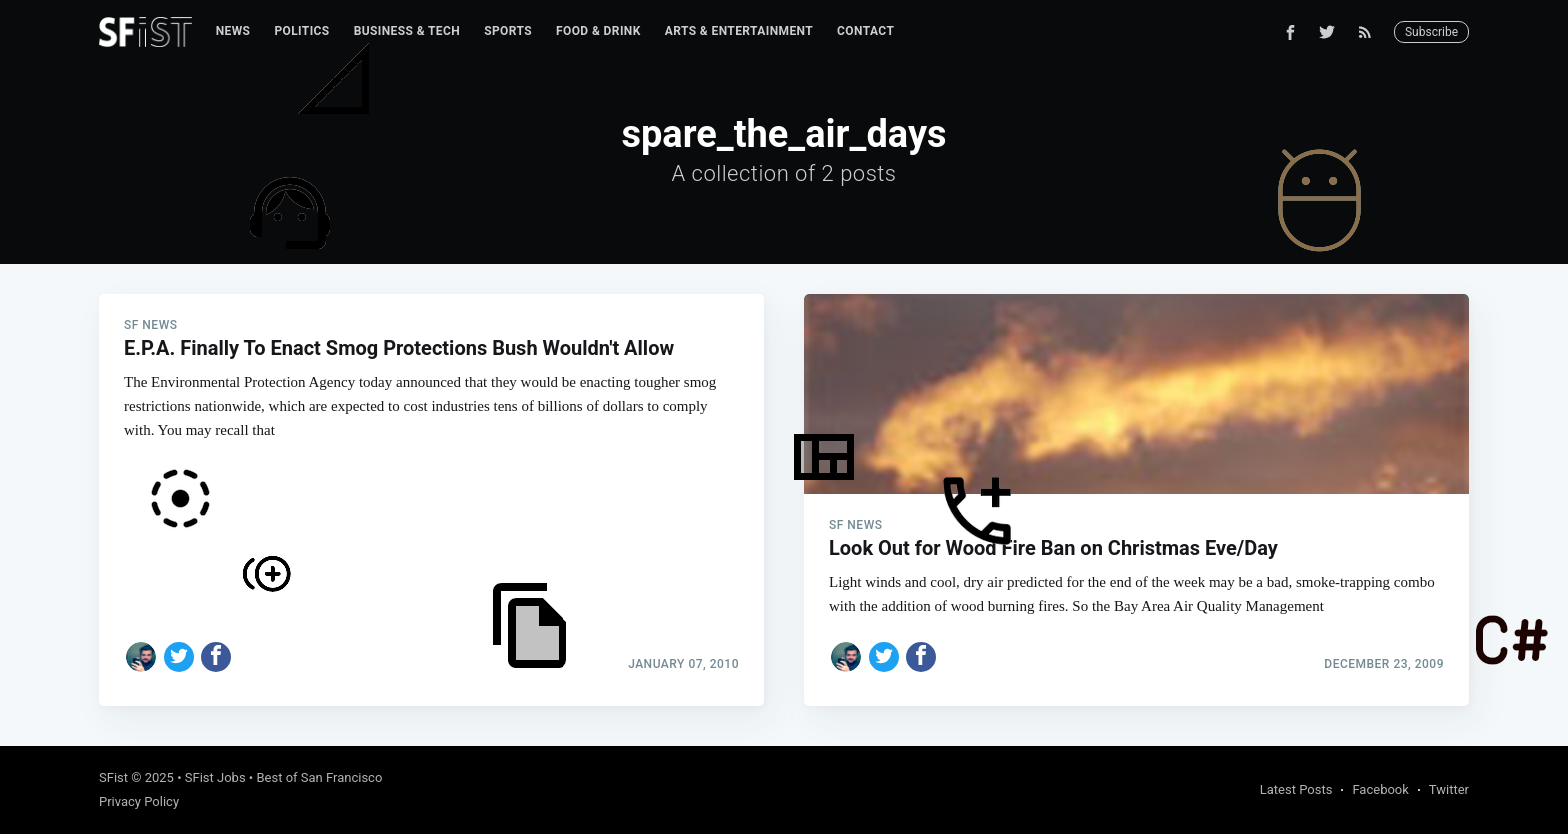 This screenshot has width=1568, height=834. Describe the element at coordinates (267, 574) in the screenshot. I see `duplicate or copy a control point` at that location.